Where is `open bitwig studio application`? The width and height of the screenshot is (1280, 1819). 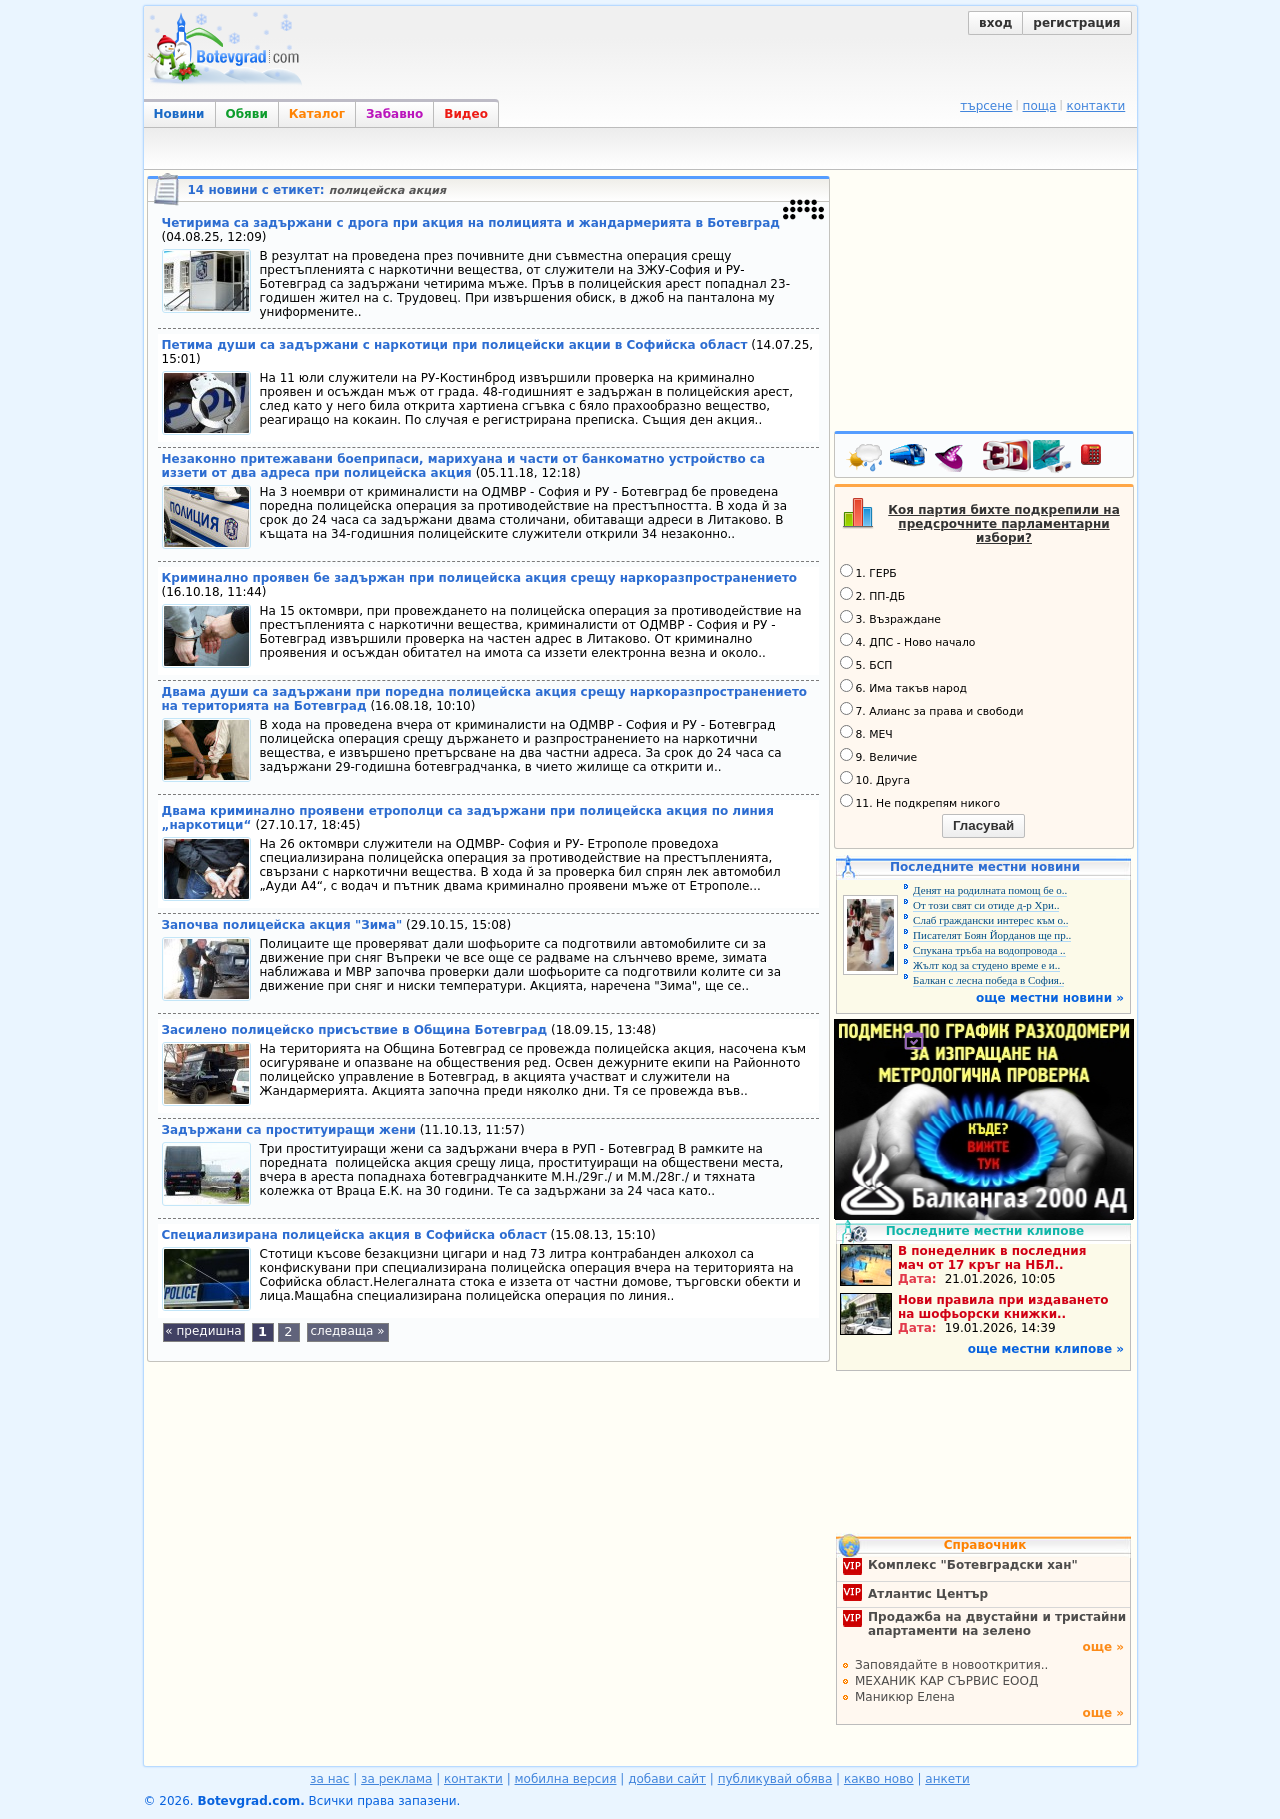
open bitwig studio application is located at coordinates (803, 209).